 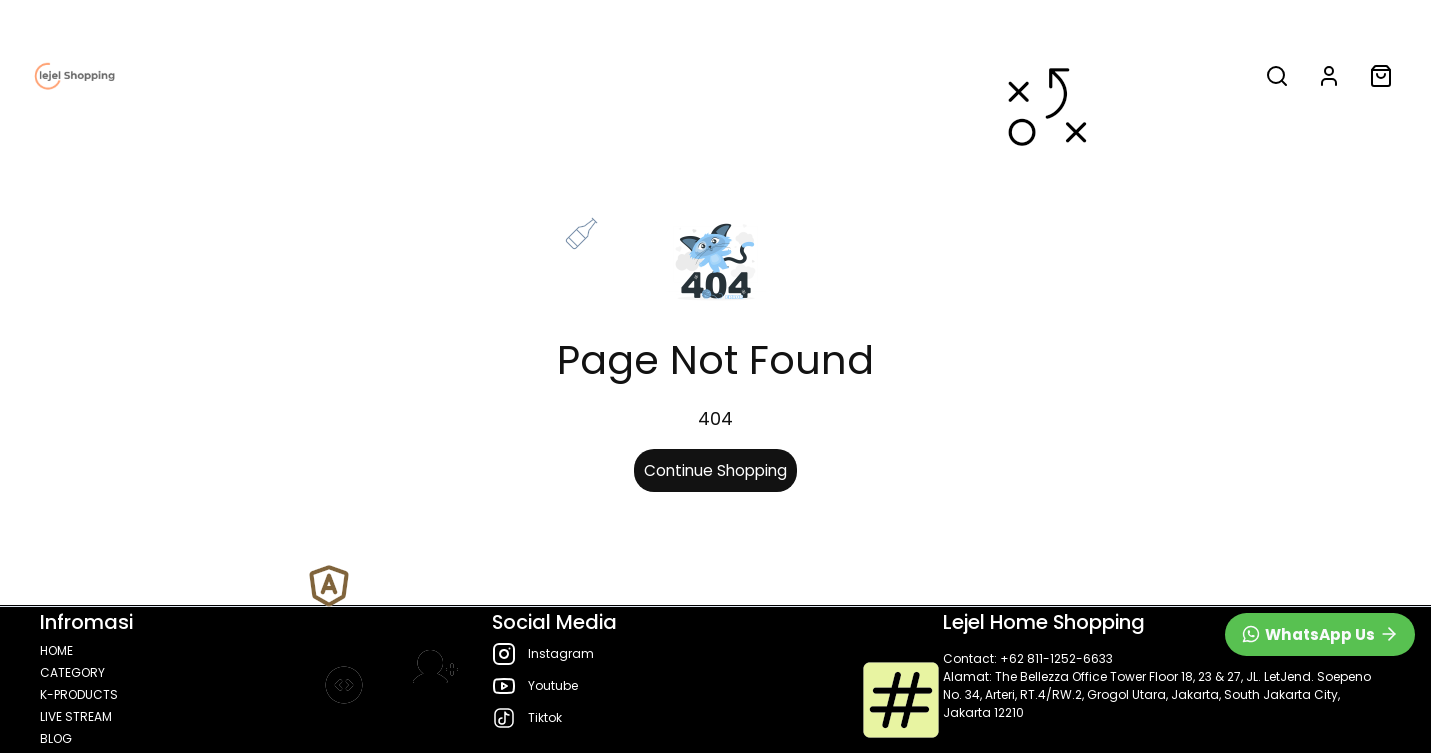 I want to click on angular framework logo, so click(x=329, y=586).